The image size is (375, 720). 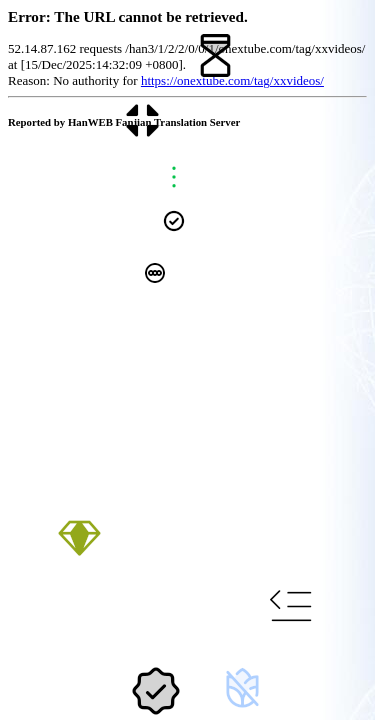 What do you see at coordinates (174, 177) in the screenshot?
I see `open additional options menu` at bounding box center [174, 177].